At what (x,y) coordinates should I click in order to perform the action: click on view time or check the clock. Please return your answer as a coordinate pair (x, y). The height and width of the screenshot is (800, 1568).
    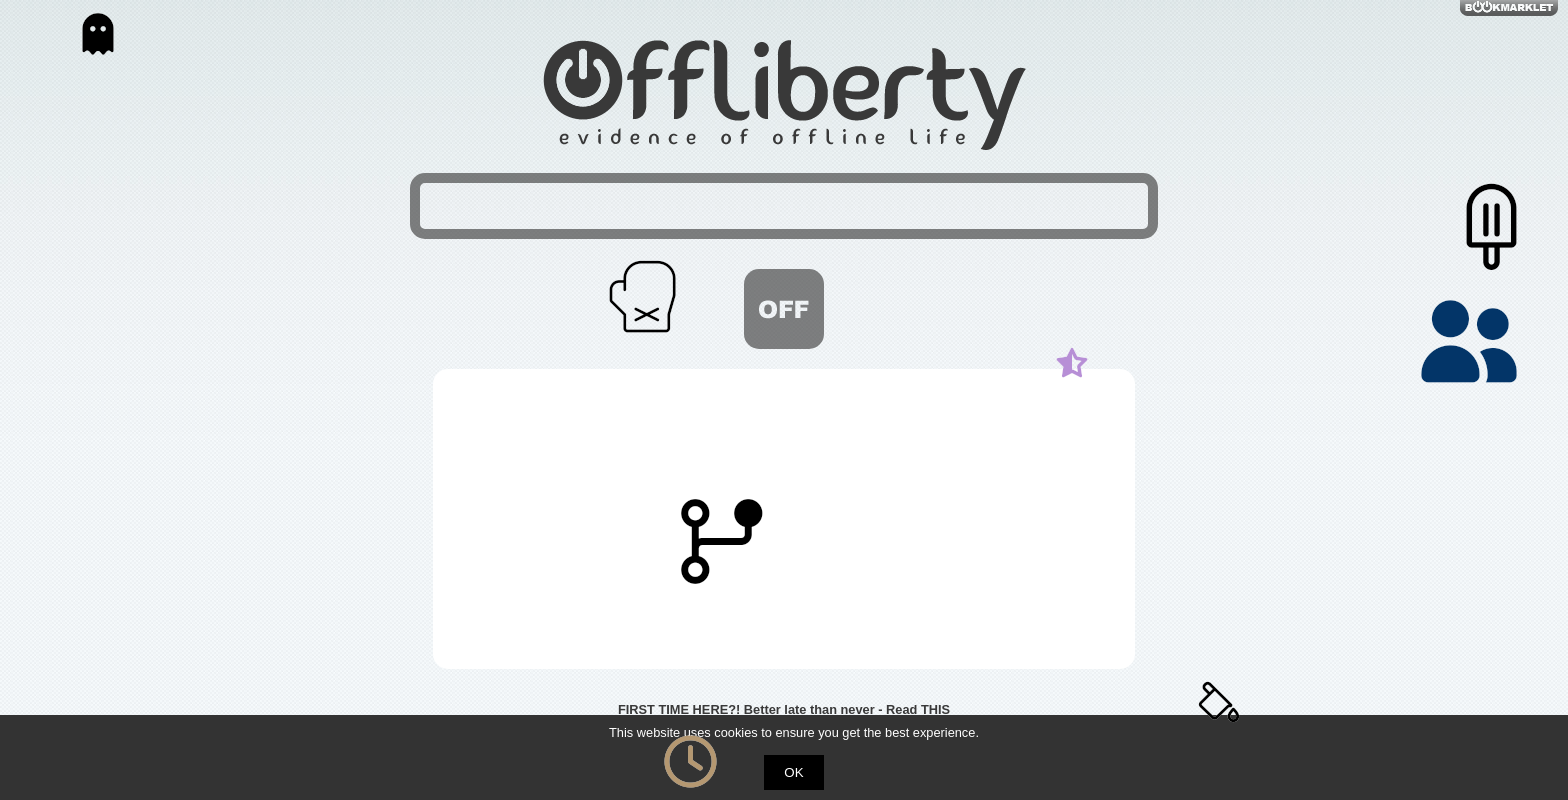
    Looking at the image, I should click on (690, 761).